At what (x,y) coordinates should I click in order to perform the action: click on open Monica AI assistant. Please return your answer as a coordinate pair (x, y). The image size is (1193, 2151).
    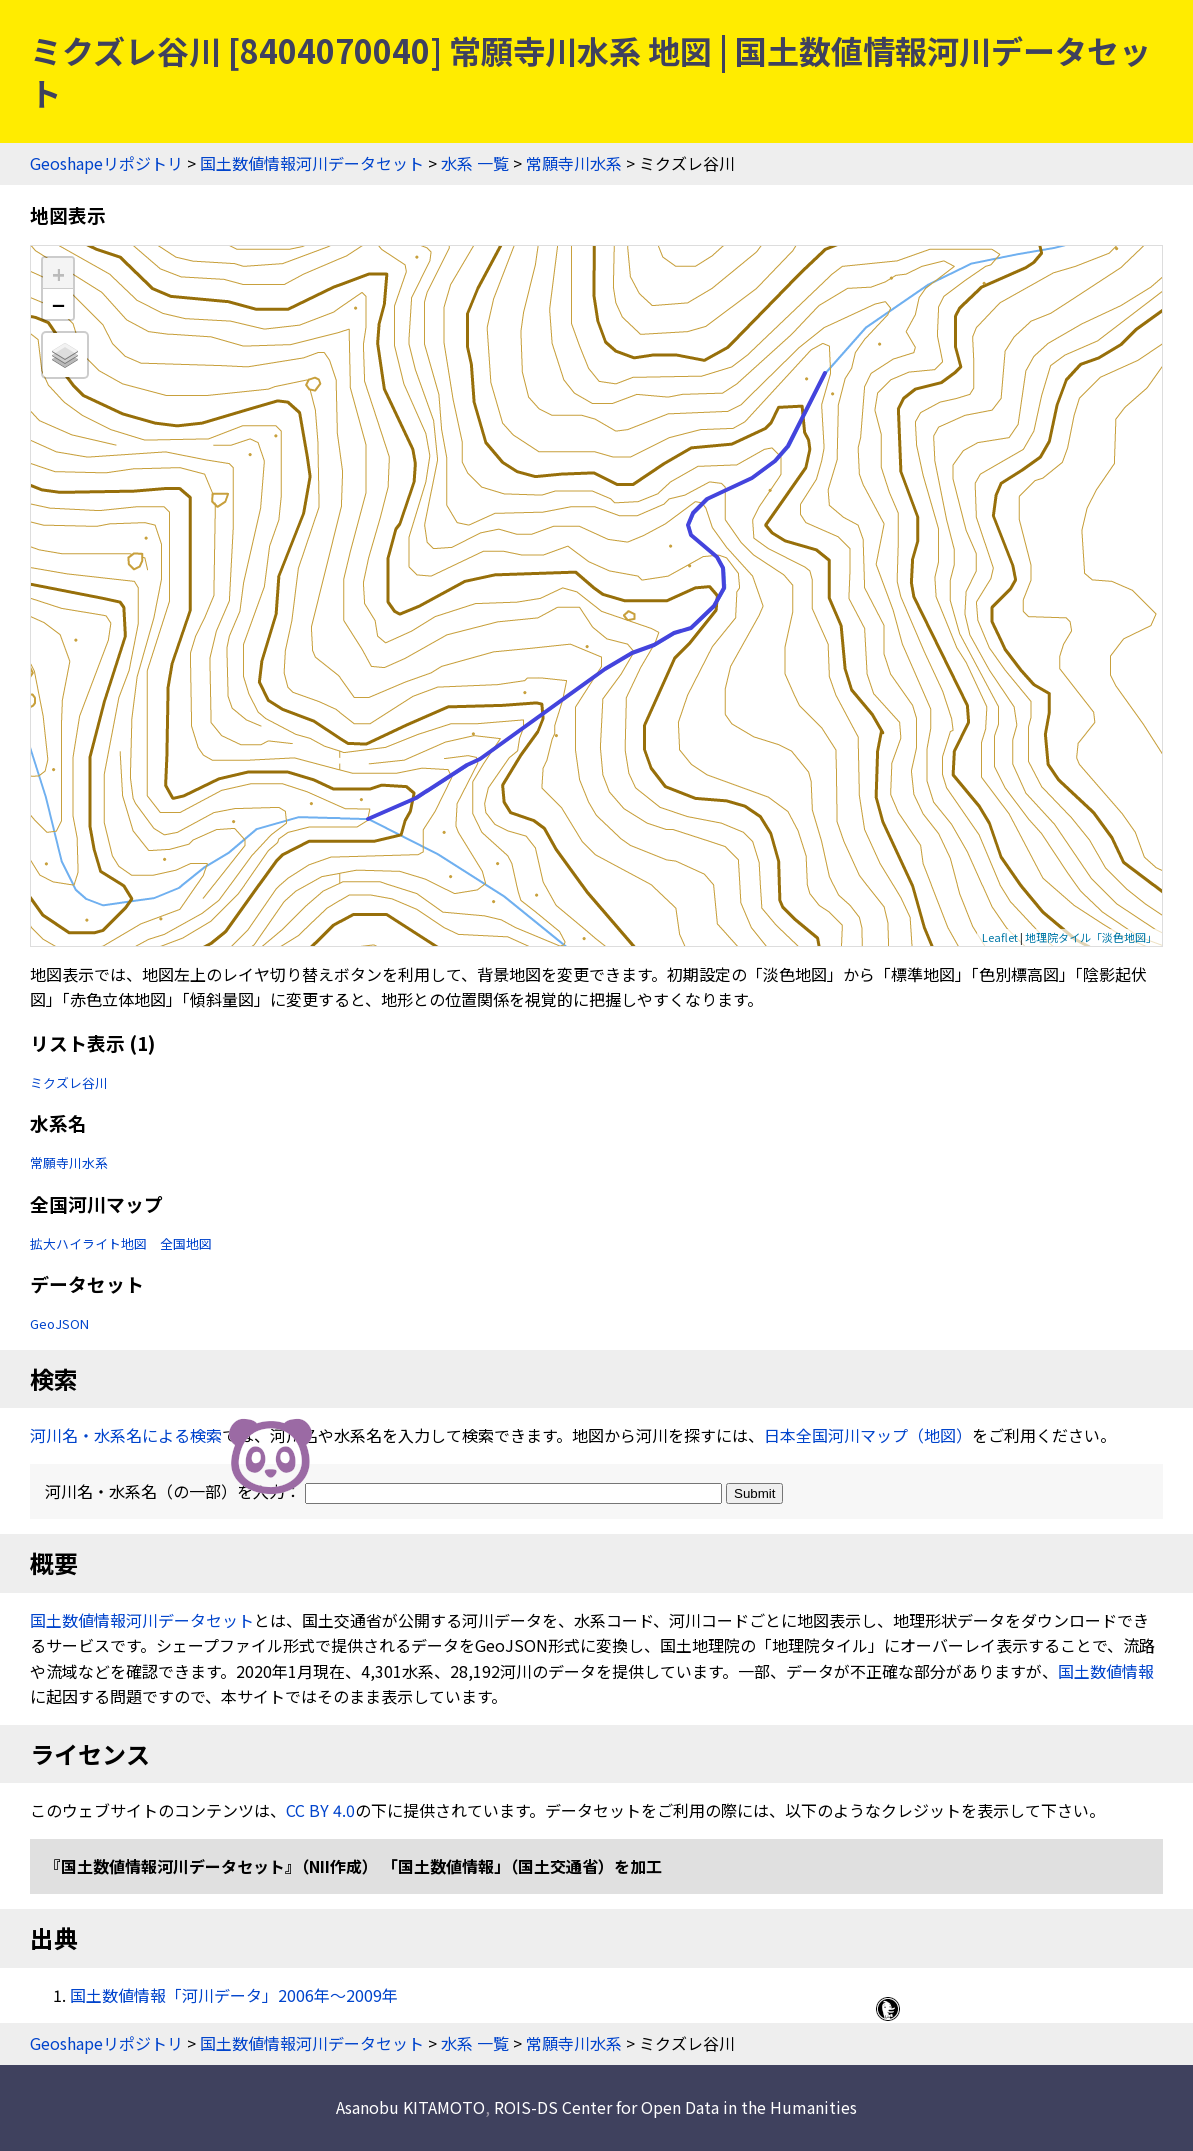
    Looking at the image, I should click on (270, 1456).